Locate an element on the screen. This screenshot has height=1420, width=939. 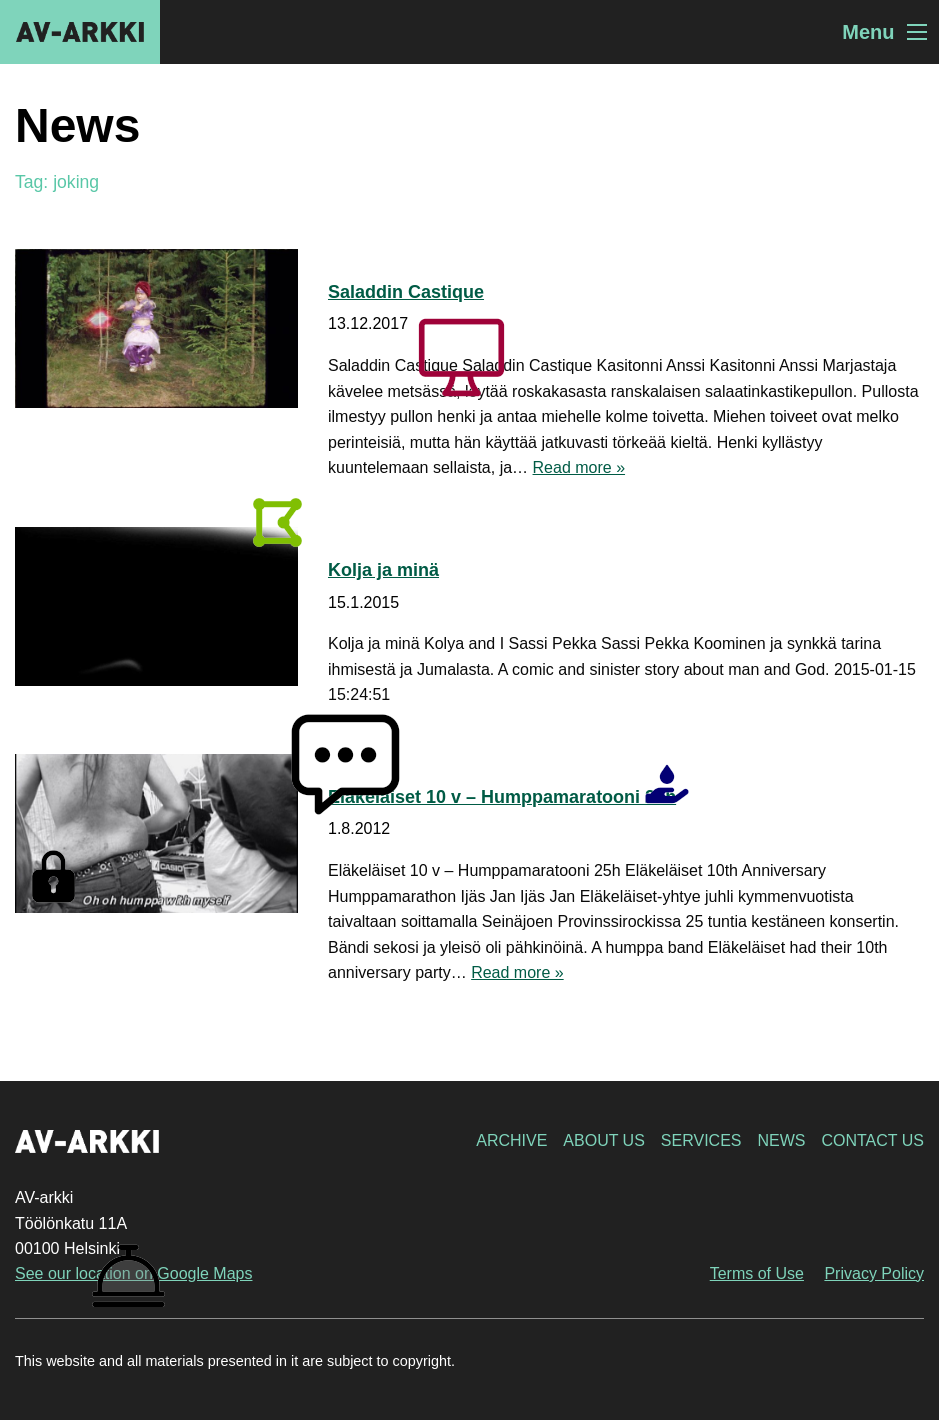
open chat or messaging is located at coordinates (345, 764).